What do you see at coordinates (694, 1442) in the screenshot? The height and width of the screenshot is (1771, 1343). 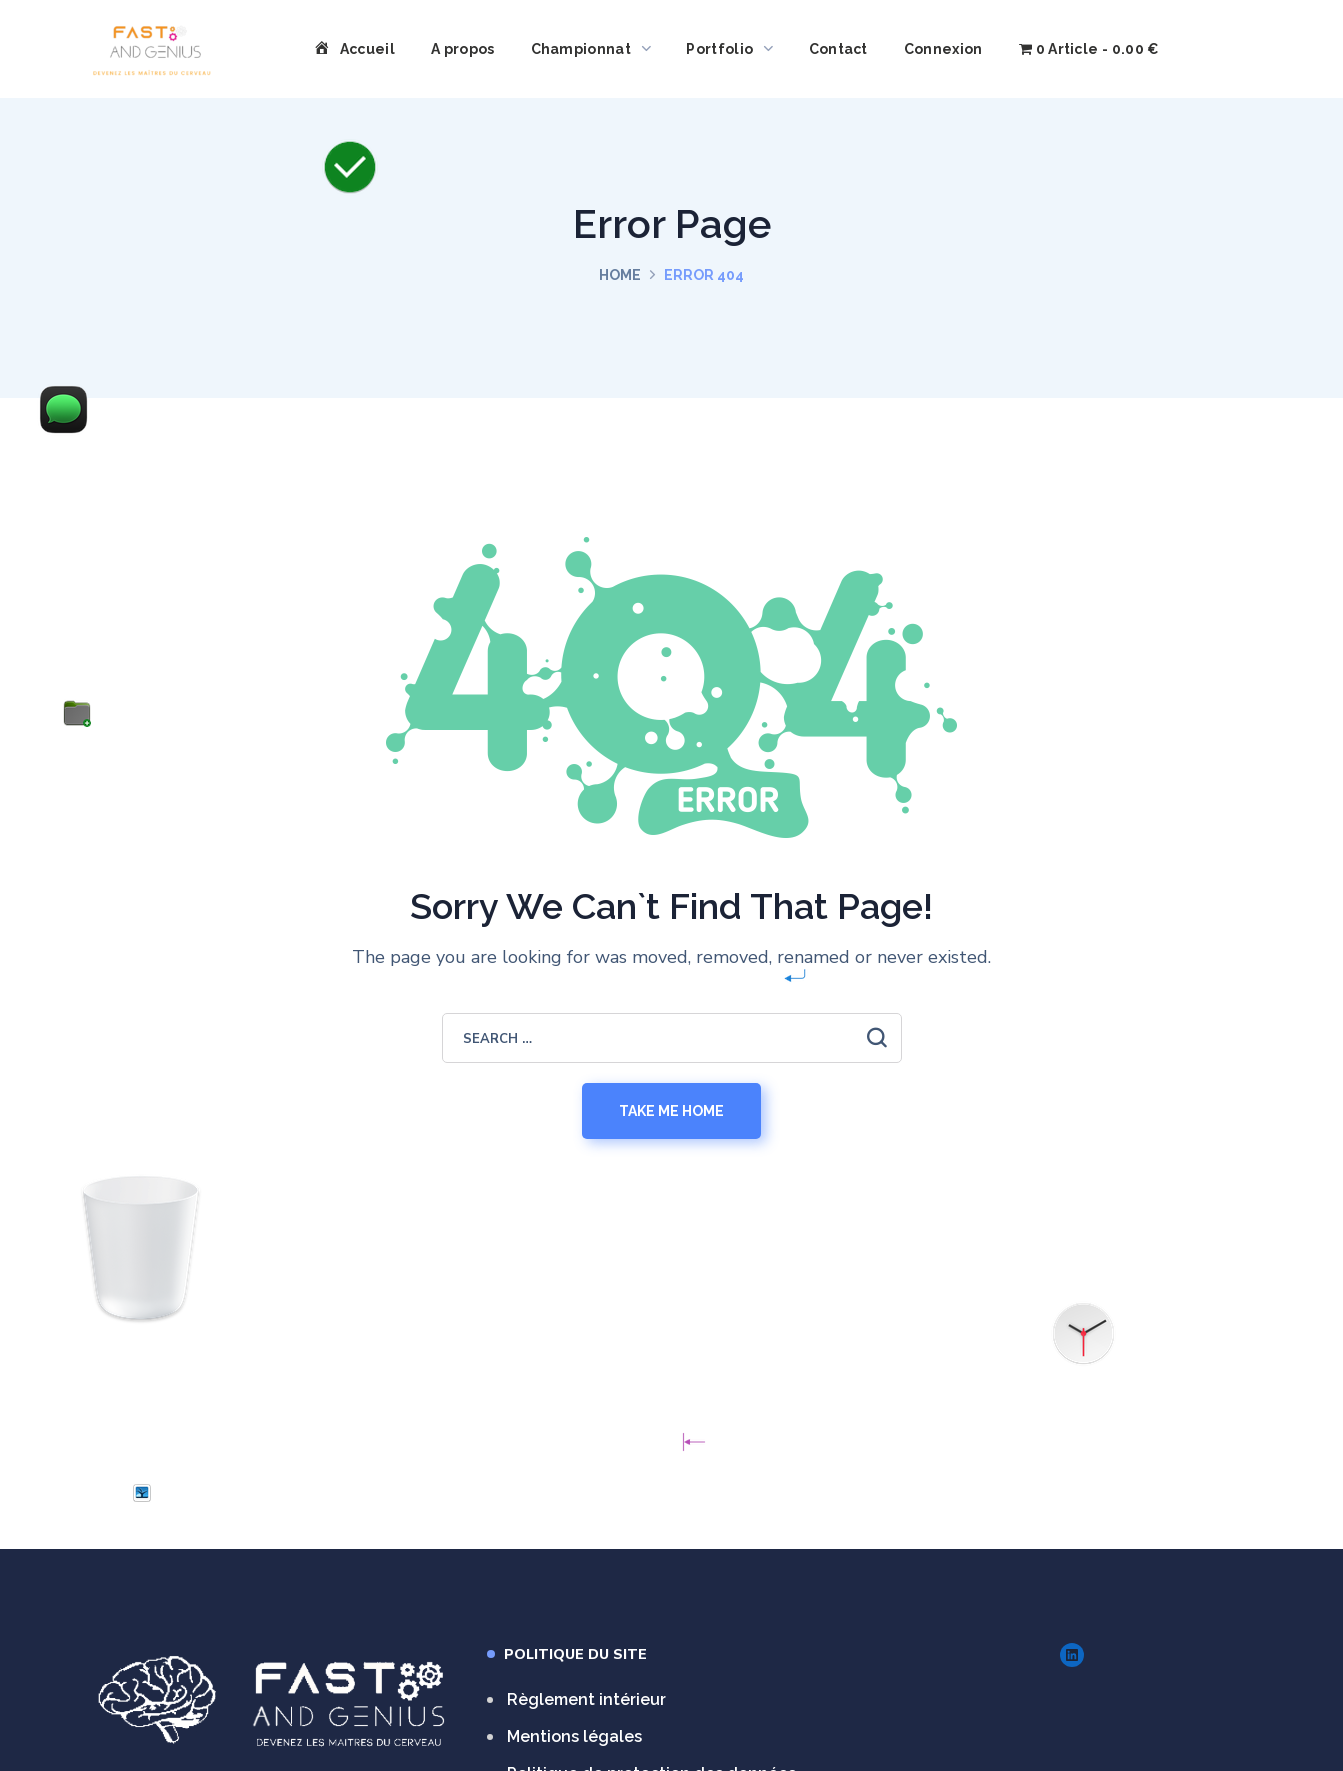 I see `go to the first item in a list or sequence` at bounding box center [694, 1442].